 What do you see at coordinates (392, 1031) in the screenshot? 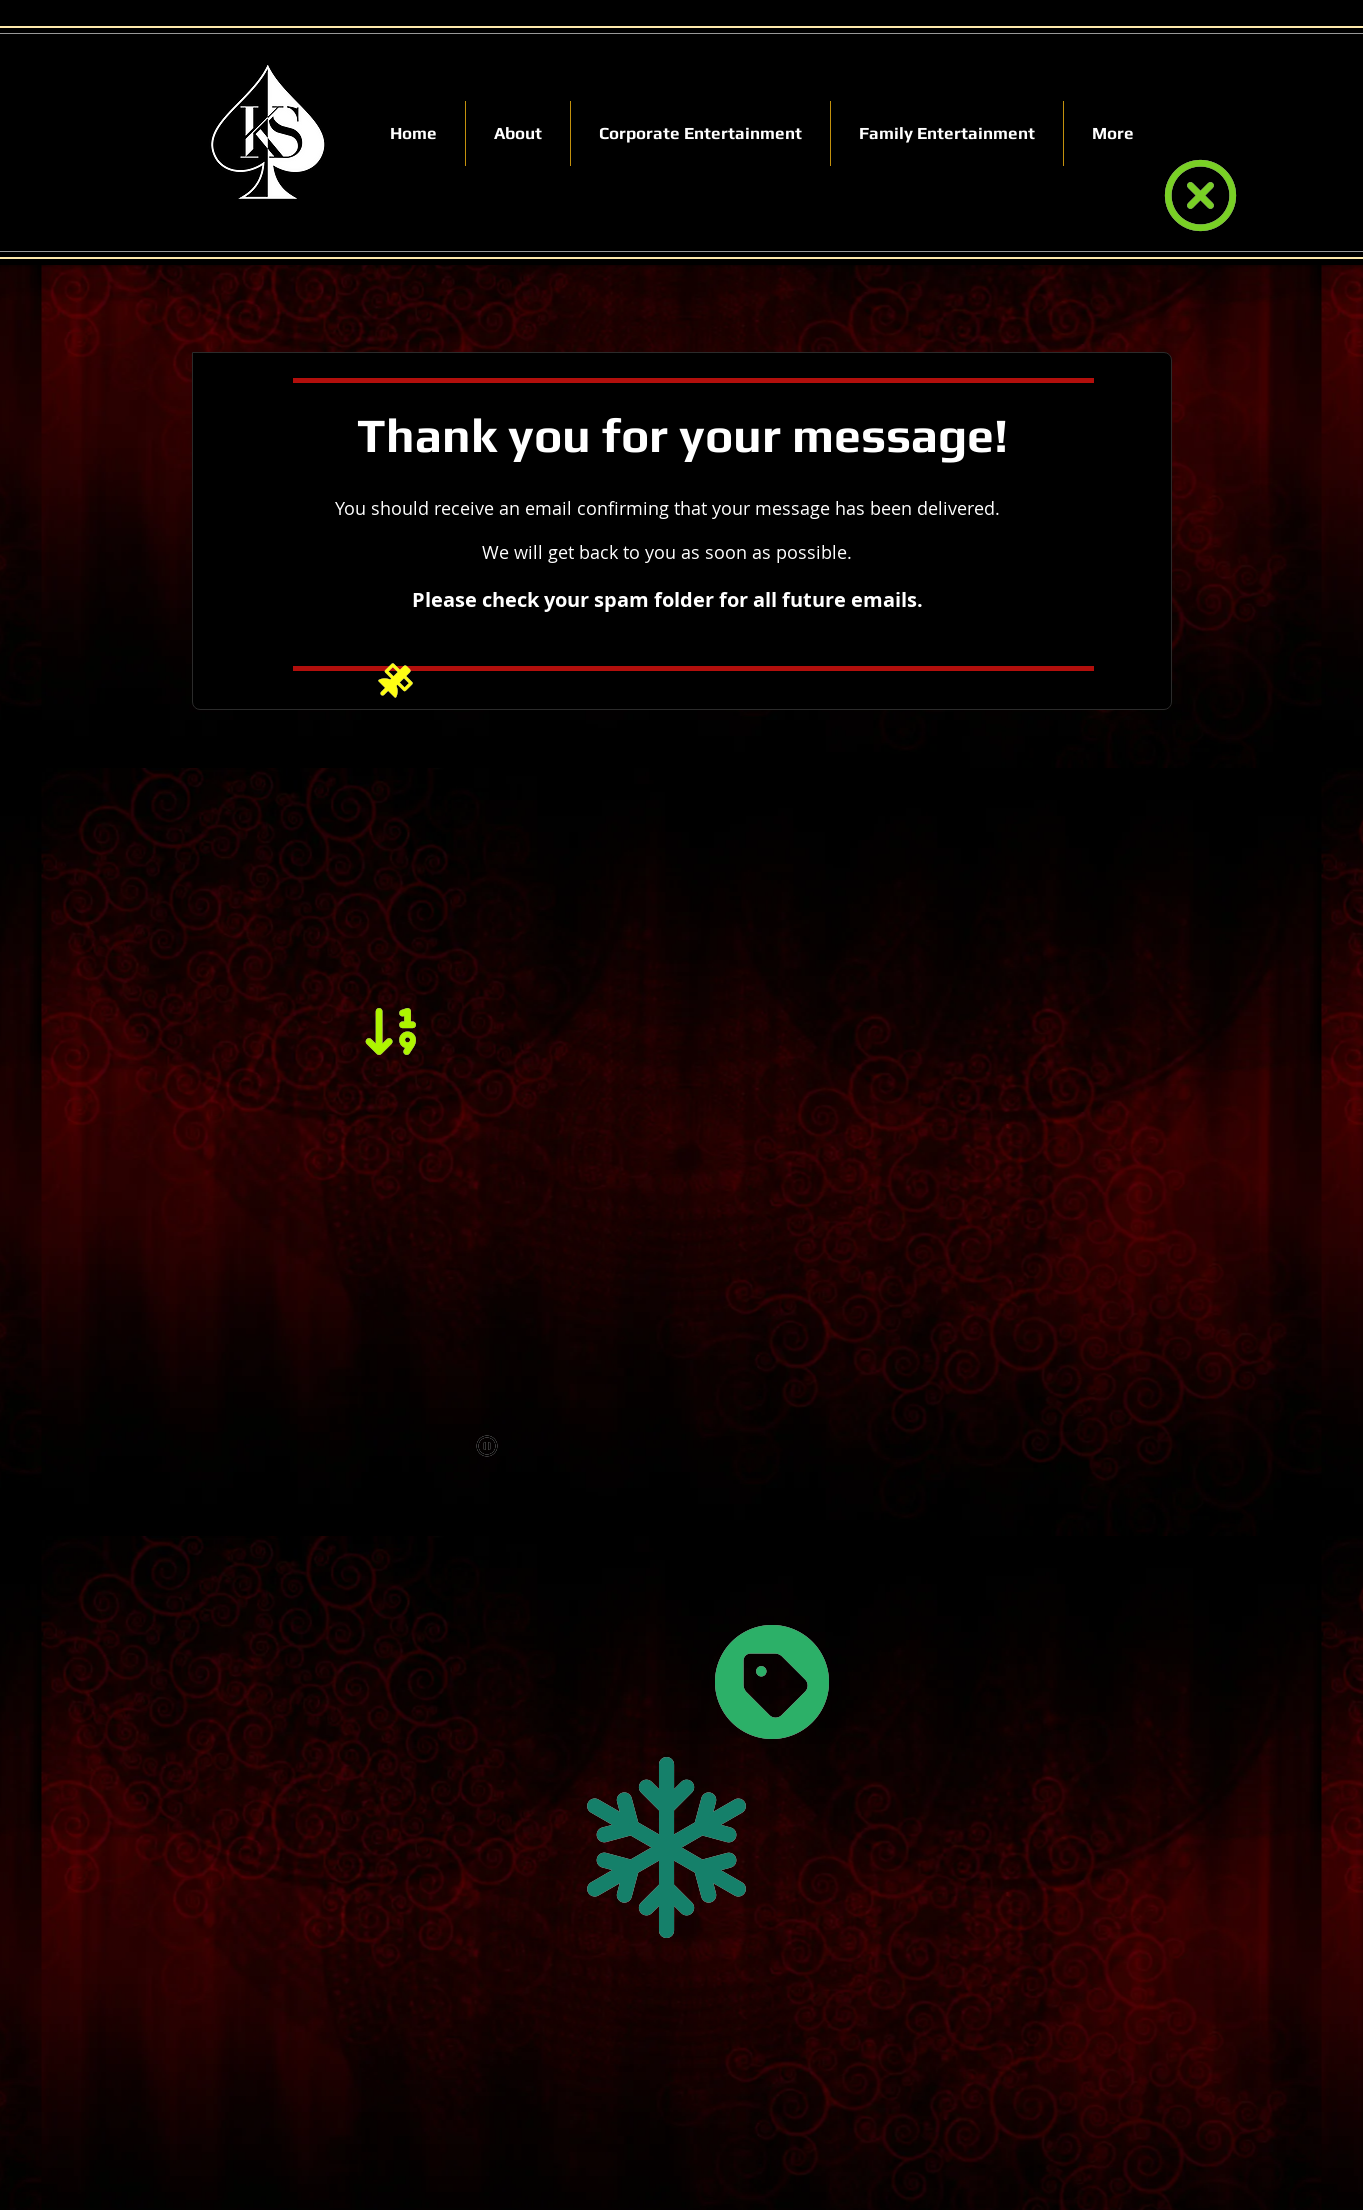
I see `sort items in ascending numerical order` at bounding box center [392, 1031].